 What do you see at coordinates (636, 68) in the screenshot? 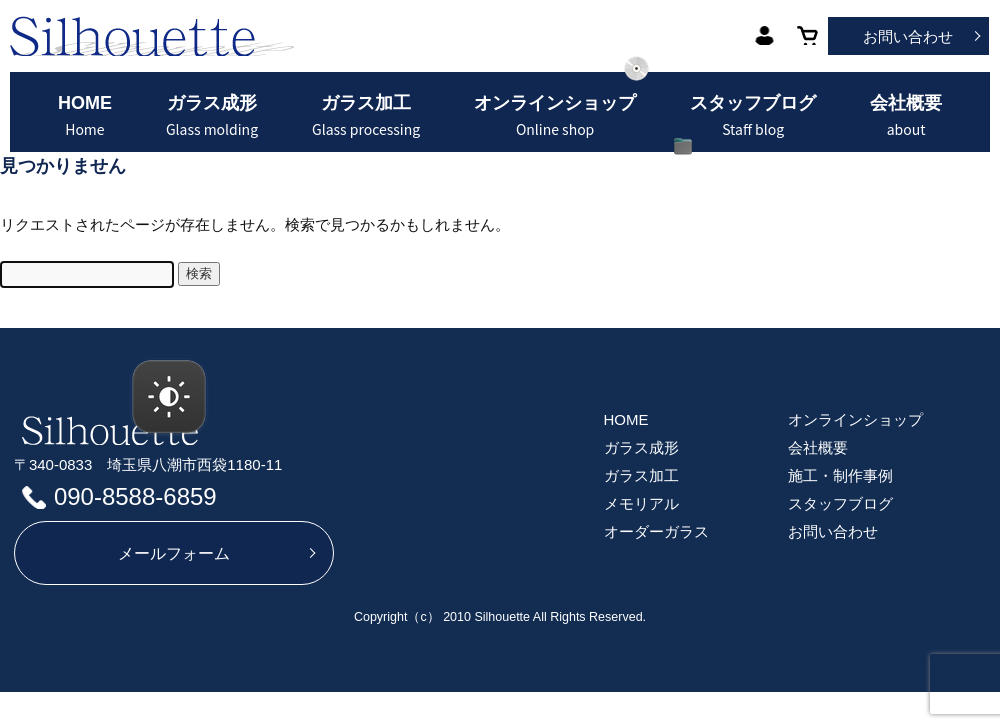
I see `indicates a DVD-RAM disc or optical media device` at bounding box center [636, 68].